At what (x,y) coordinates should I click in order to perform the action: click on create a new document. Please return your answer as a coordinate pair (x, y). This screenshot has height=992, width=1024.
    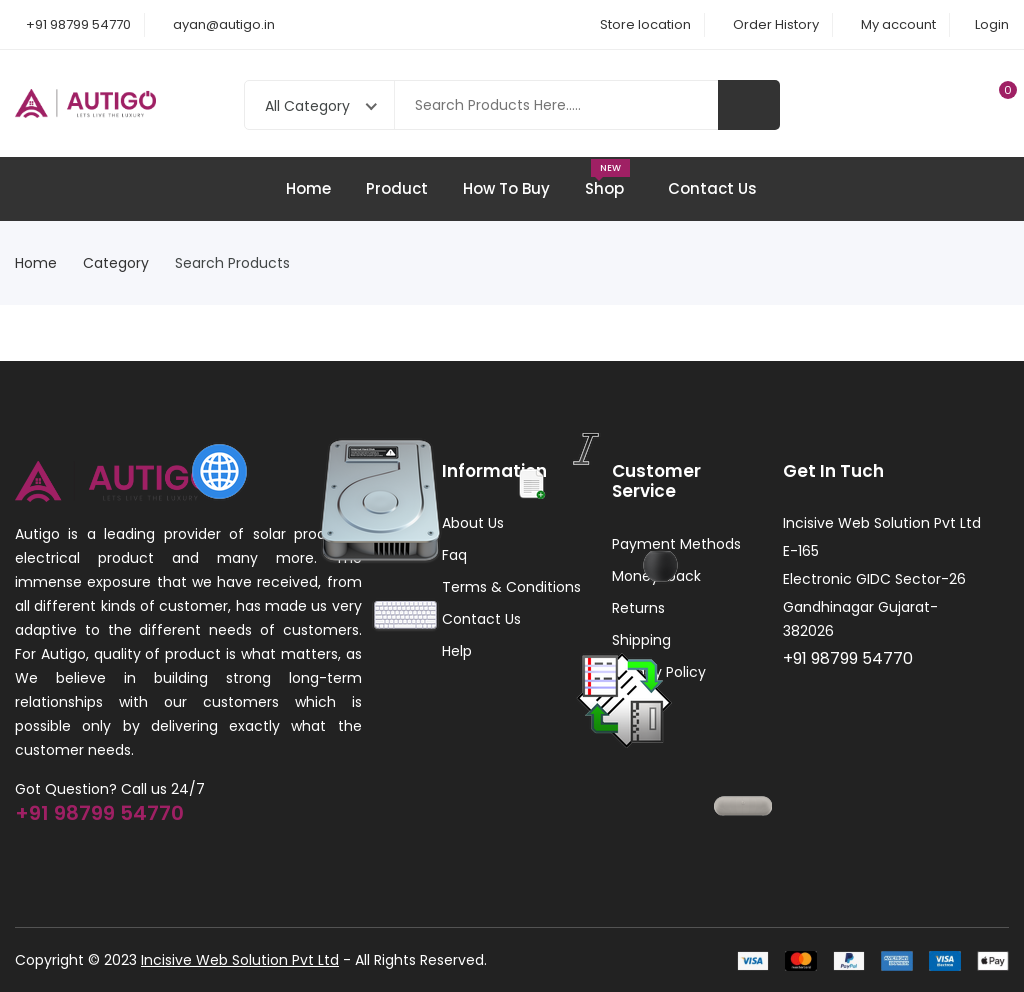
    Looking at the image, I should click on (531, 483).